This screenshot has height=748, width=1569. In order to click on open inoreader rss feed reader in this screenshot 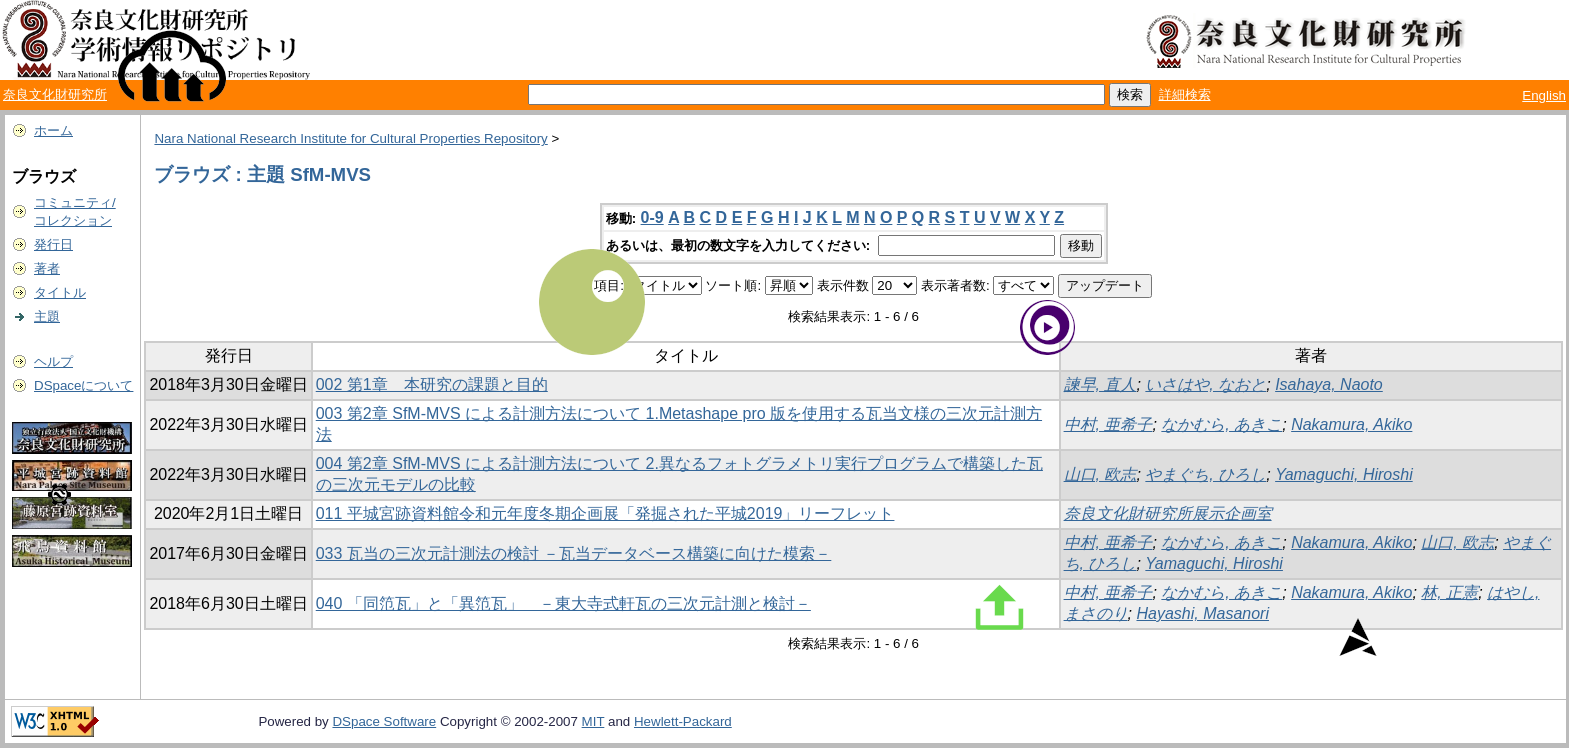, I will do `click(592, 302)`.